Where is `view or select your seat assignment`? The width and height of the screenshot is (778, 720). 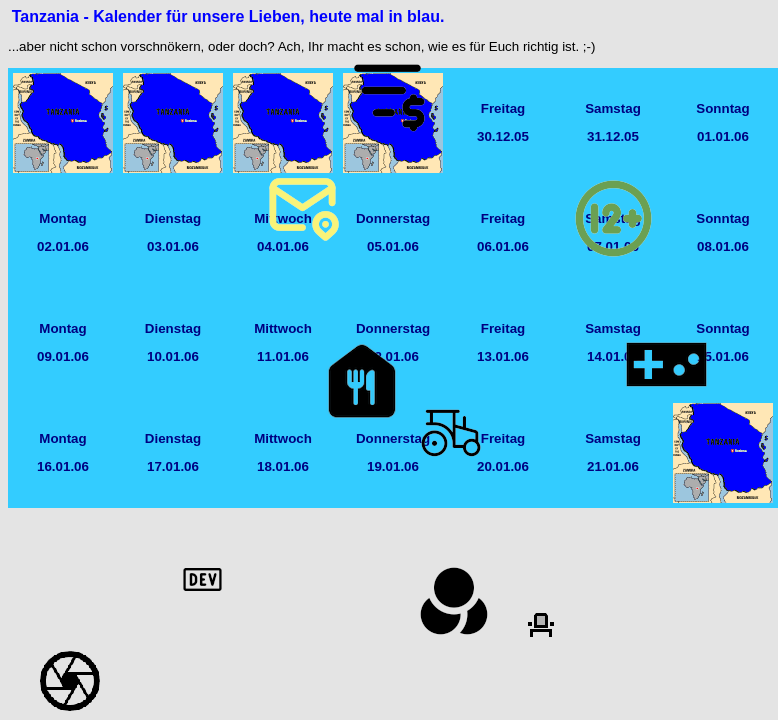
view or select your seat assignment is located at coordinates (541, 625).